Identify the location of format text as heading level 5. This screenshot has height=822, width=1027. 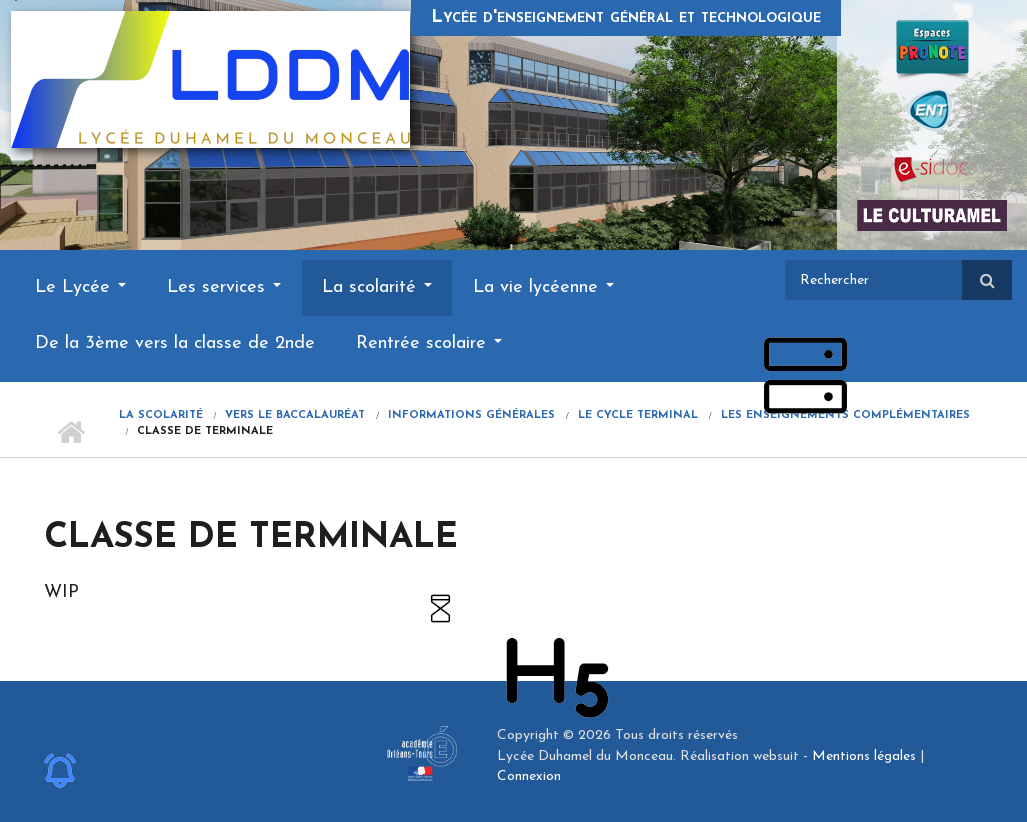
(552, 676).